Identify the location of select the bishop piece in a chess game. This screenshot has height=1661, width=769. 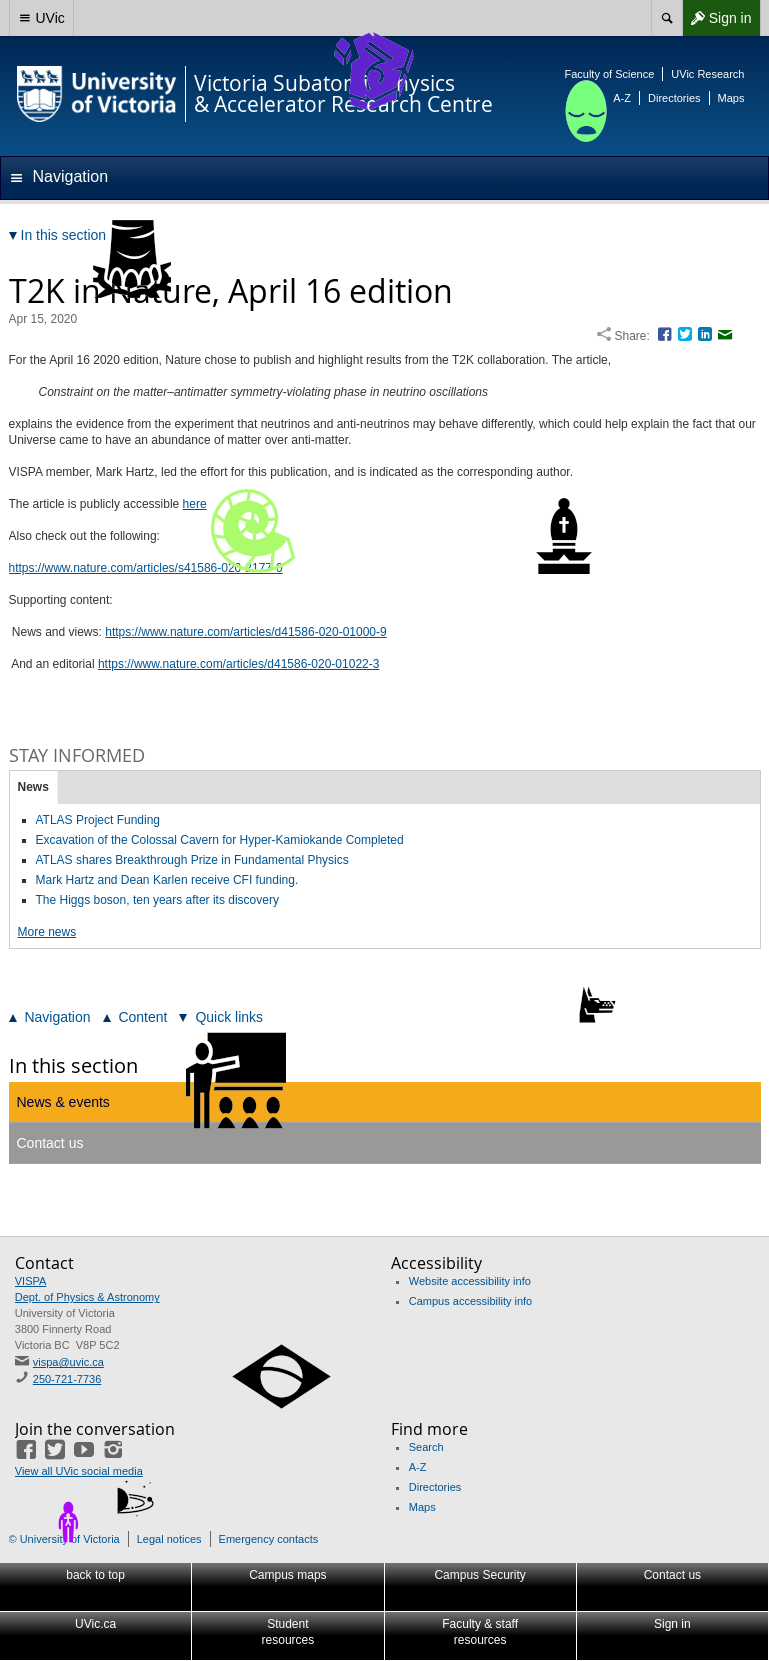
(564, 536).